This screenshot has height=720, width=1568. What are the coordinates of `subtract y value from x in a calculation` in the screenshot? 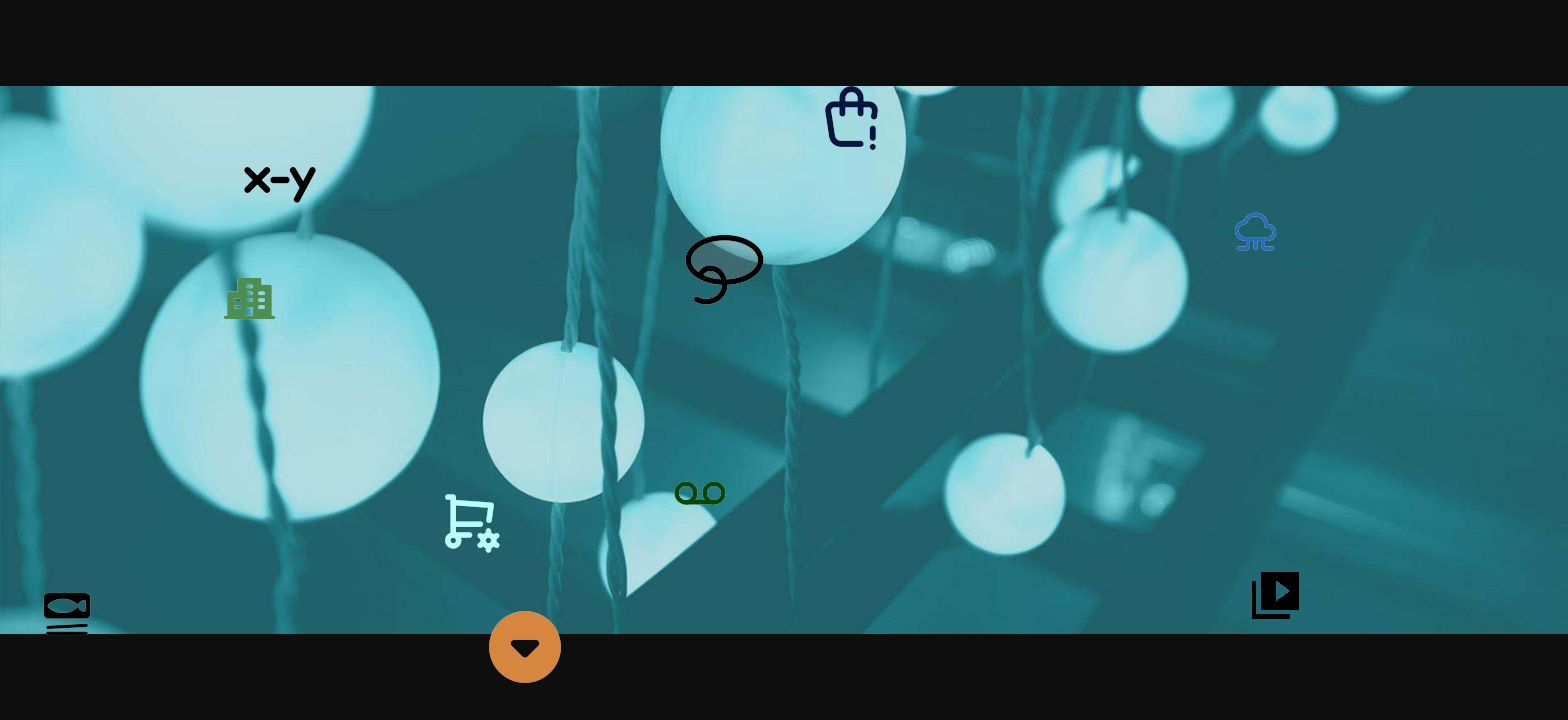 It's located at (280, 180).